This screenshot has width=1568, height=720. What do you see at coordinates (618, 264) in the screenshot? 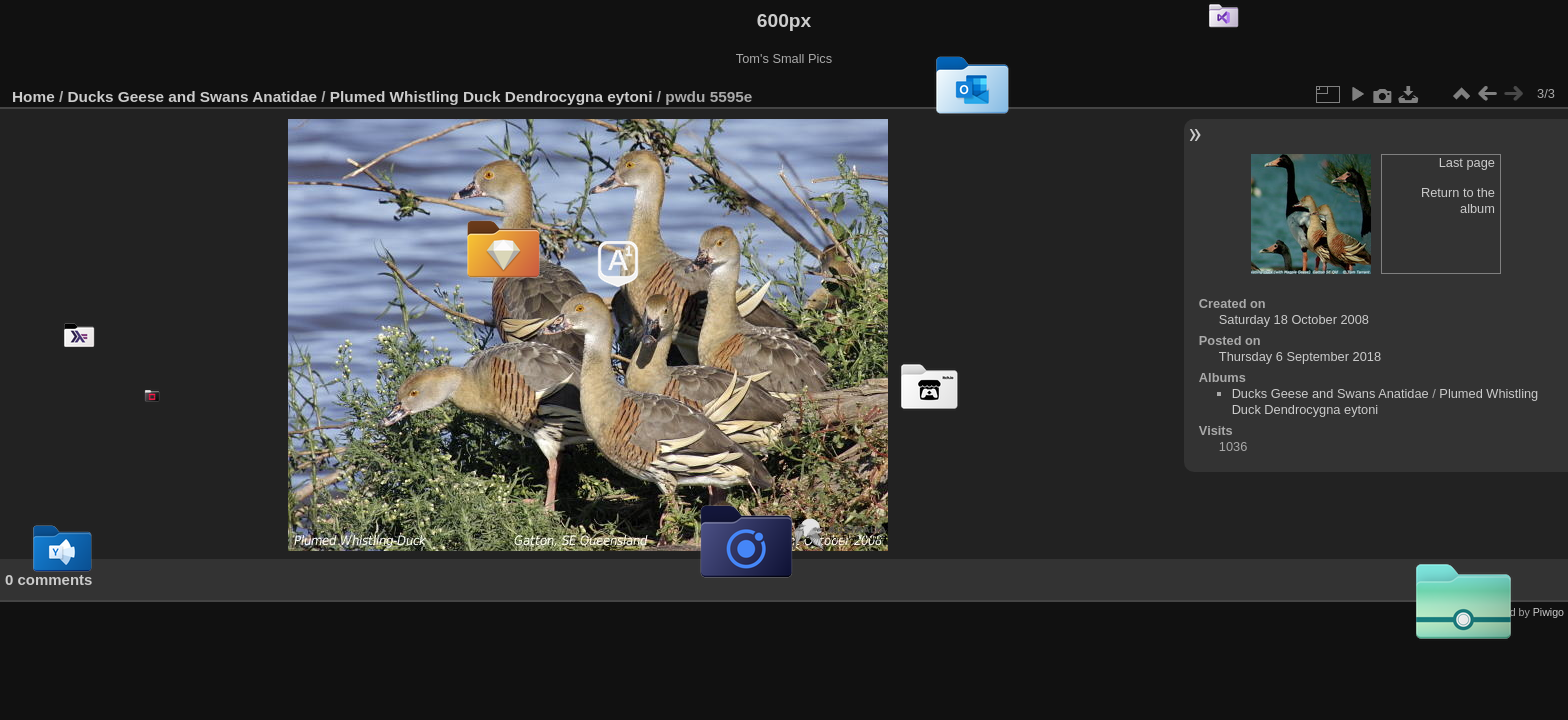
I see `indicates active keyboard input mode` at bounding box center [618, 264].